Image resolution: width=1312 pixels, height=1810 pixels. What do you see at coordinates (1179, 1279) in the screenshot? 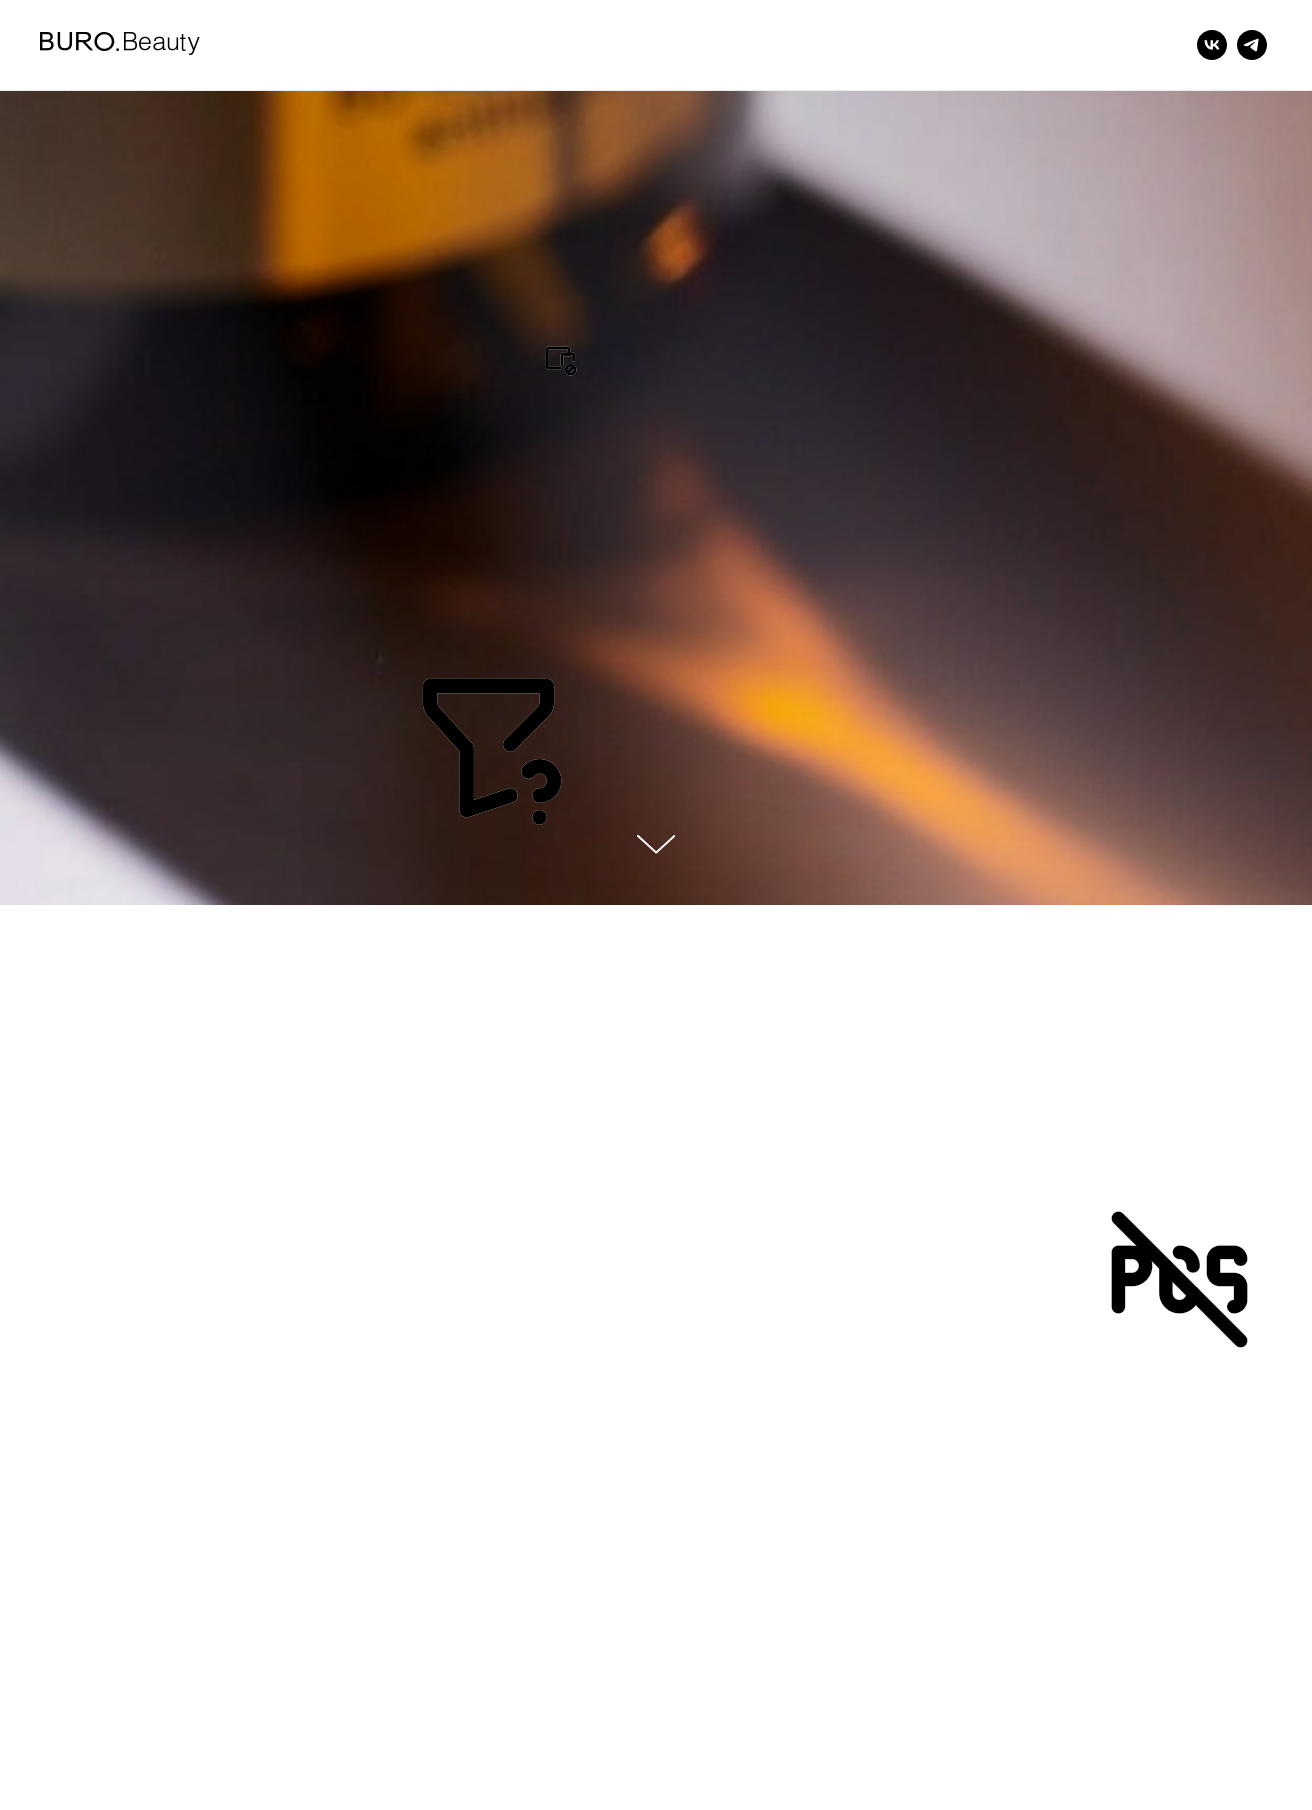
I see `http post request disabled or unavailable` at bounding box center [1179, 1279].